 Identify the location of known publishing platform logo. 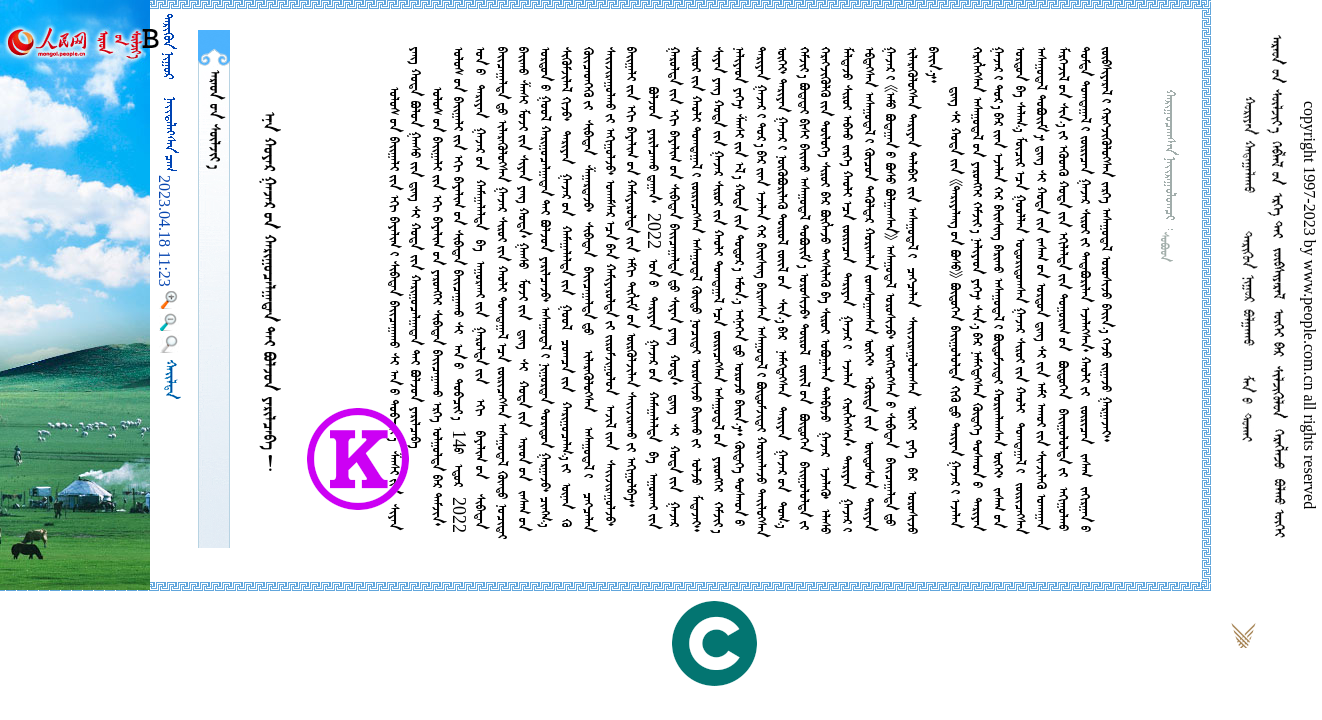
(358, 459).